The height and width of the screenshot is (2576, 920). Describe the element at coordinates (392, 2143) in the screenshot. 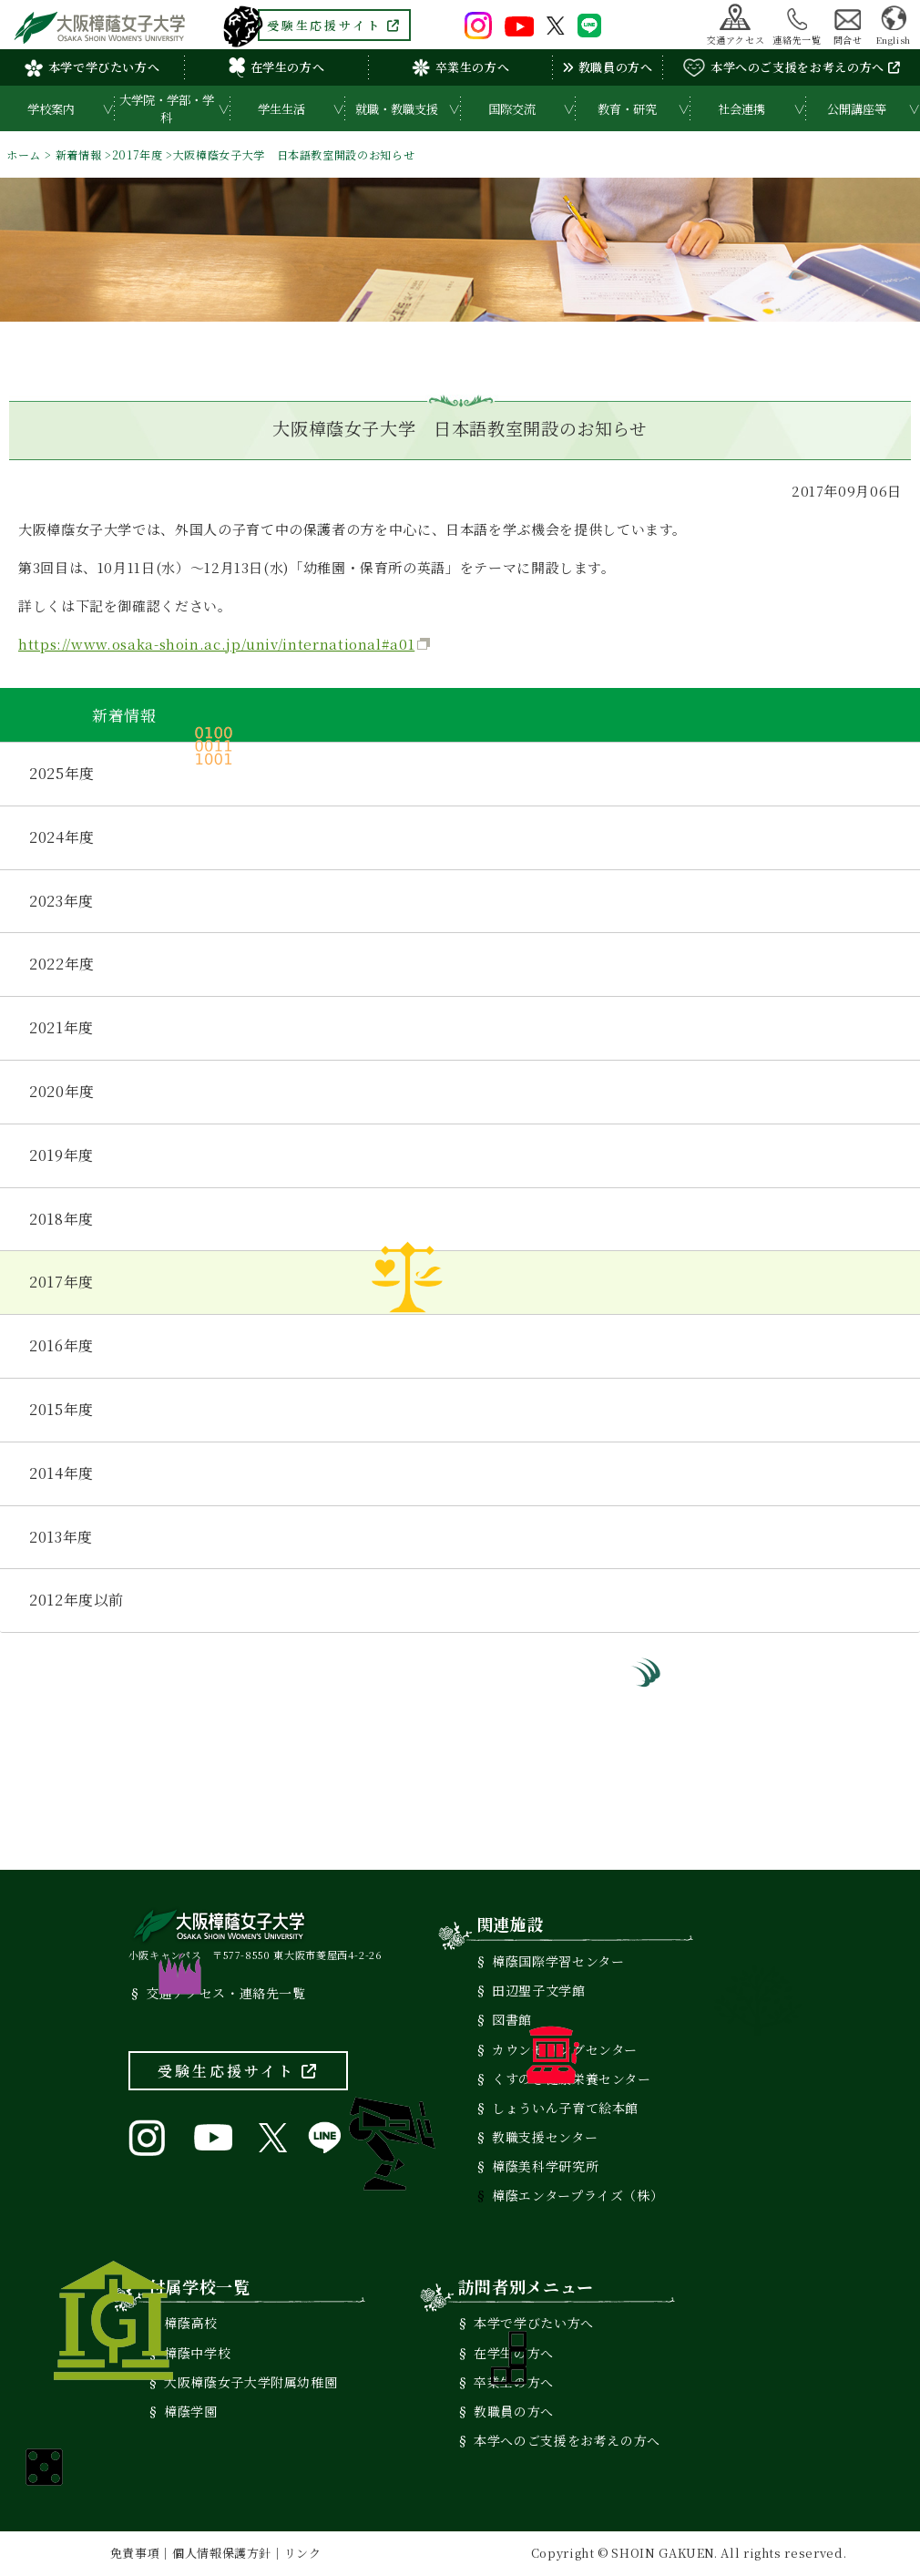

I see `explore the map on foot` at that location.